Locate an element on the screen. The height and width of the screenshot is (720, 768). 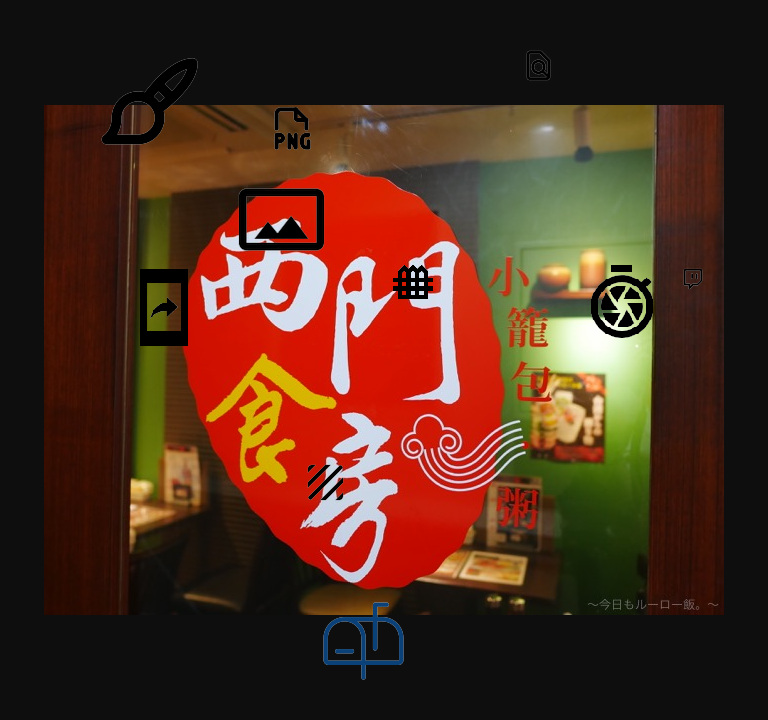
indicates a PNG image file type is located at coordinates (291, 128).